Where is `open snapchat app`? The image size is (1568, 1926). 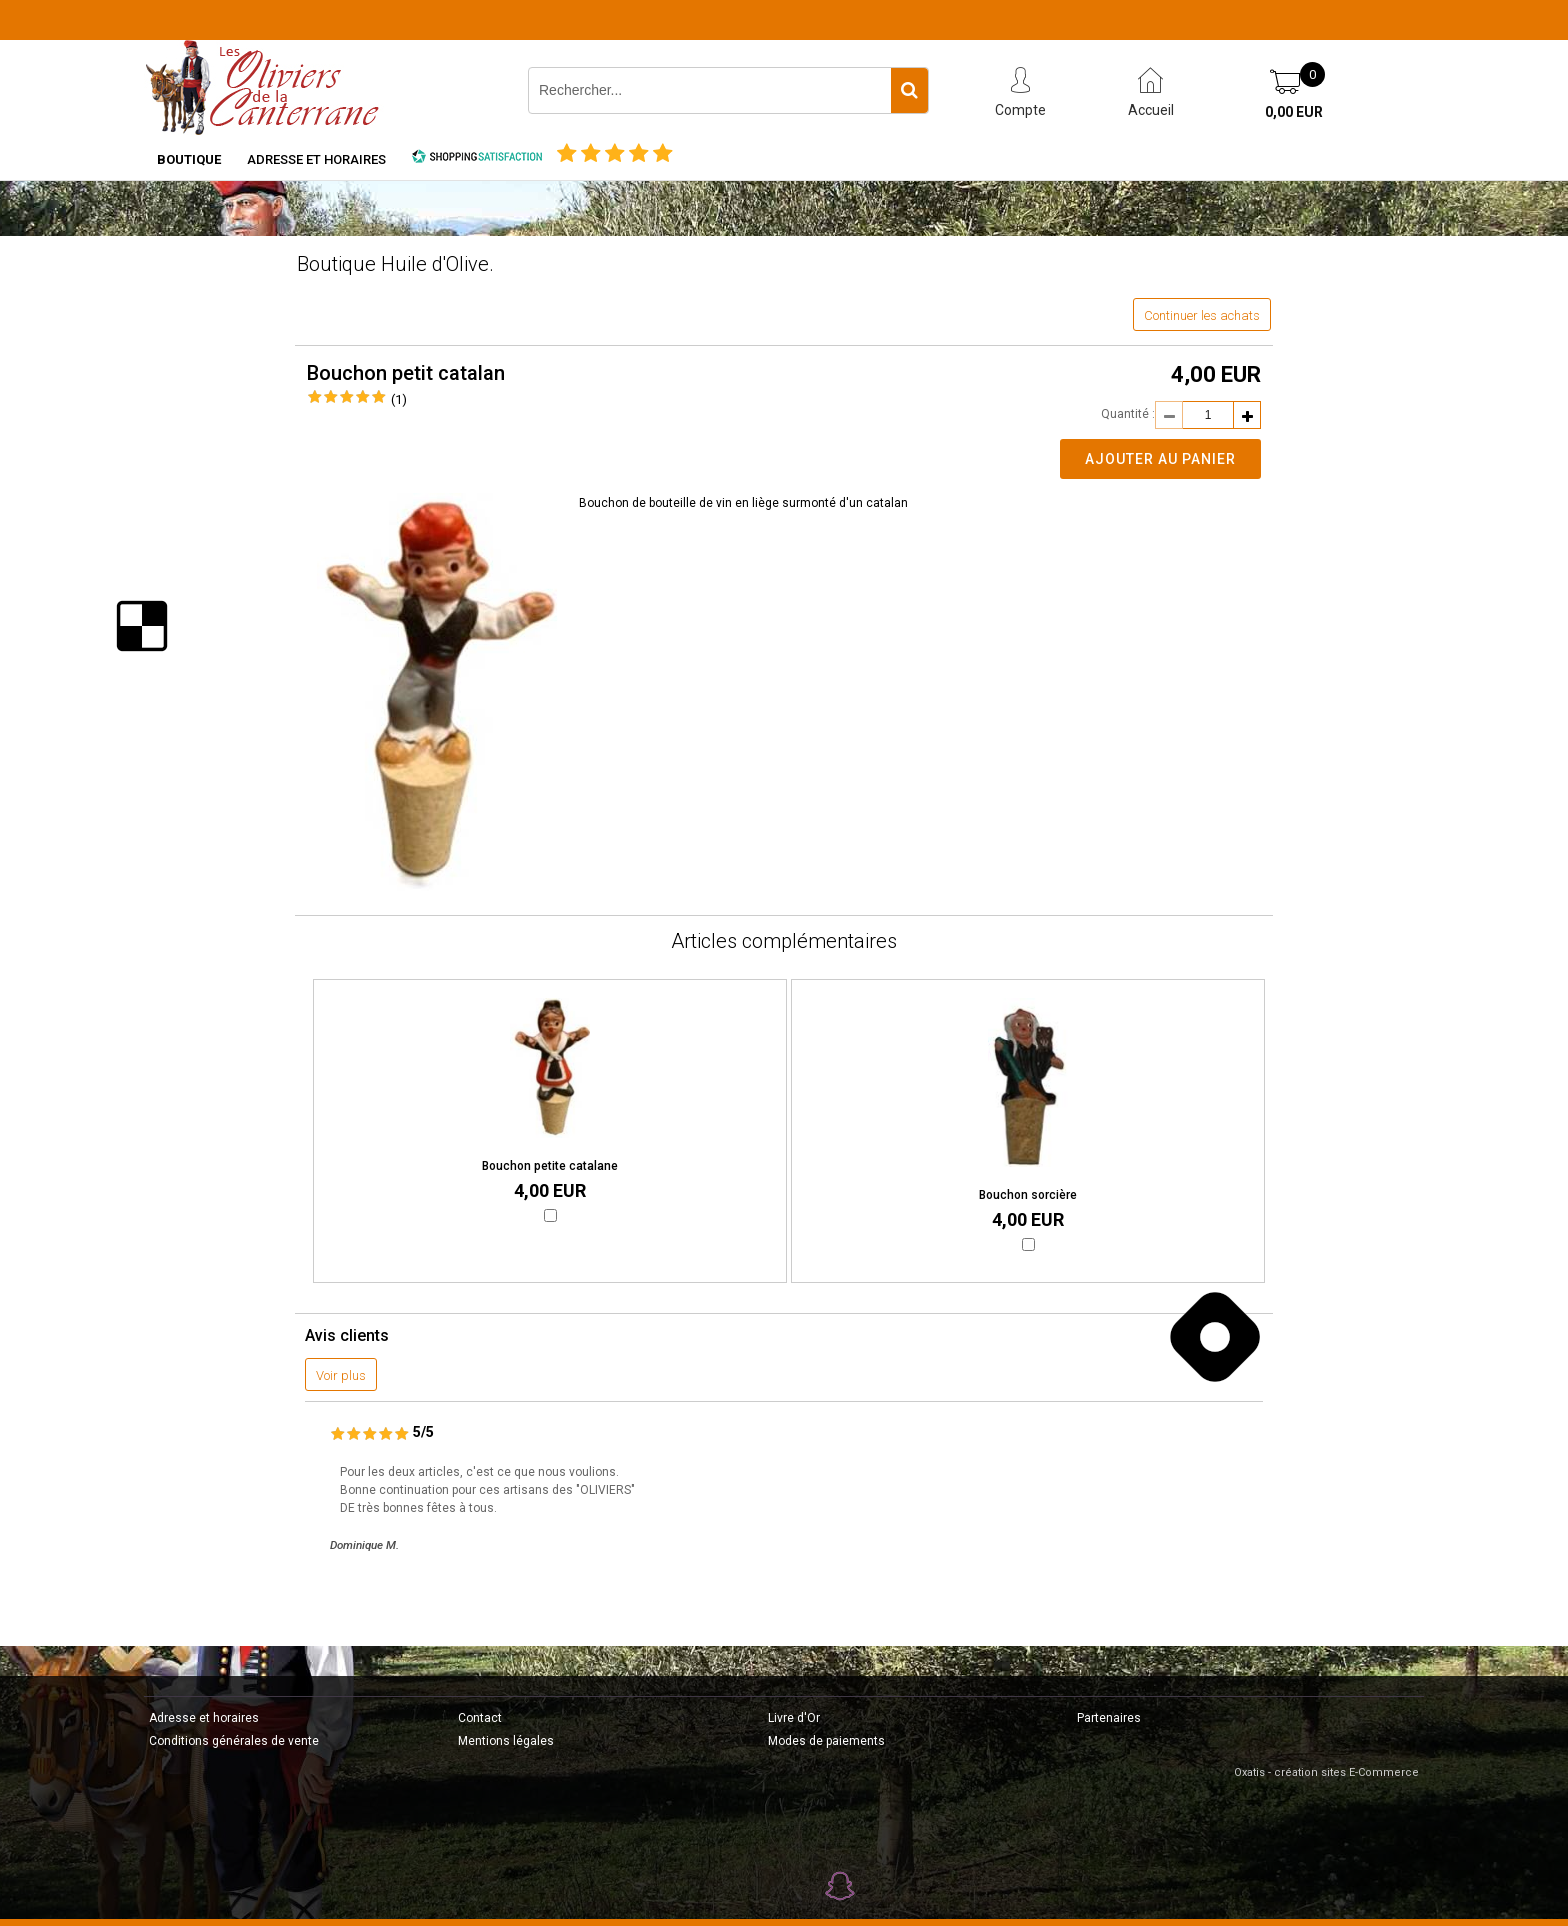
open snapchat app is located at coordinates (840, 1886).